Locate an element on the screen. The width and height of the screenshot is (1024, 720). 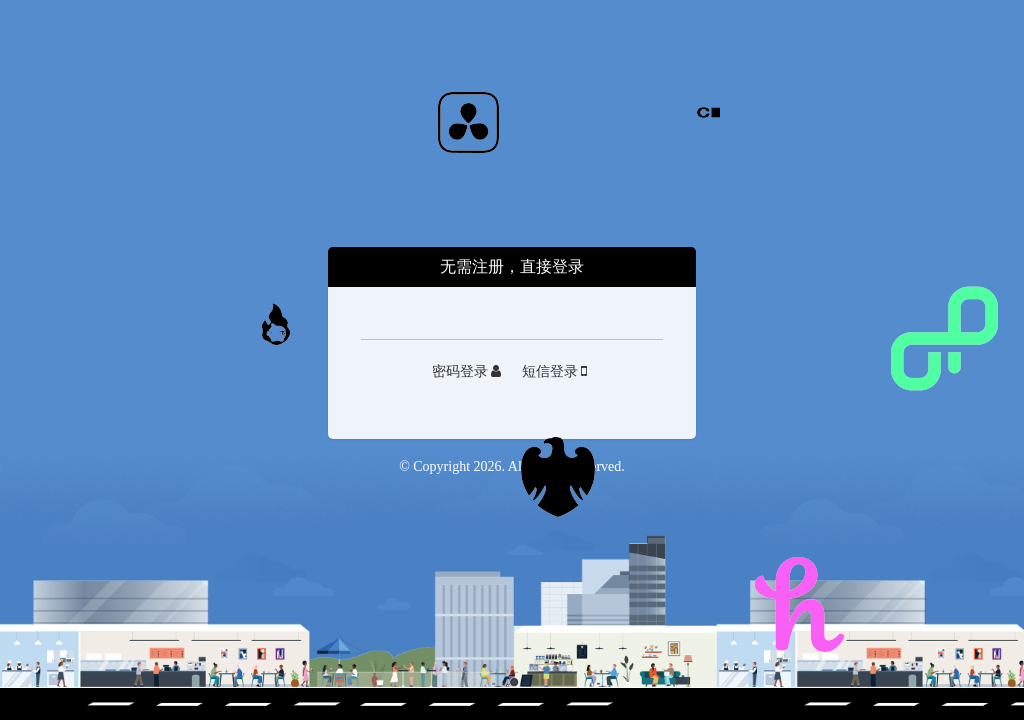
open the OpenProject app is located at coordinates (944, 338).